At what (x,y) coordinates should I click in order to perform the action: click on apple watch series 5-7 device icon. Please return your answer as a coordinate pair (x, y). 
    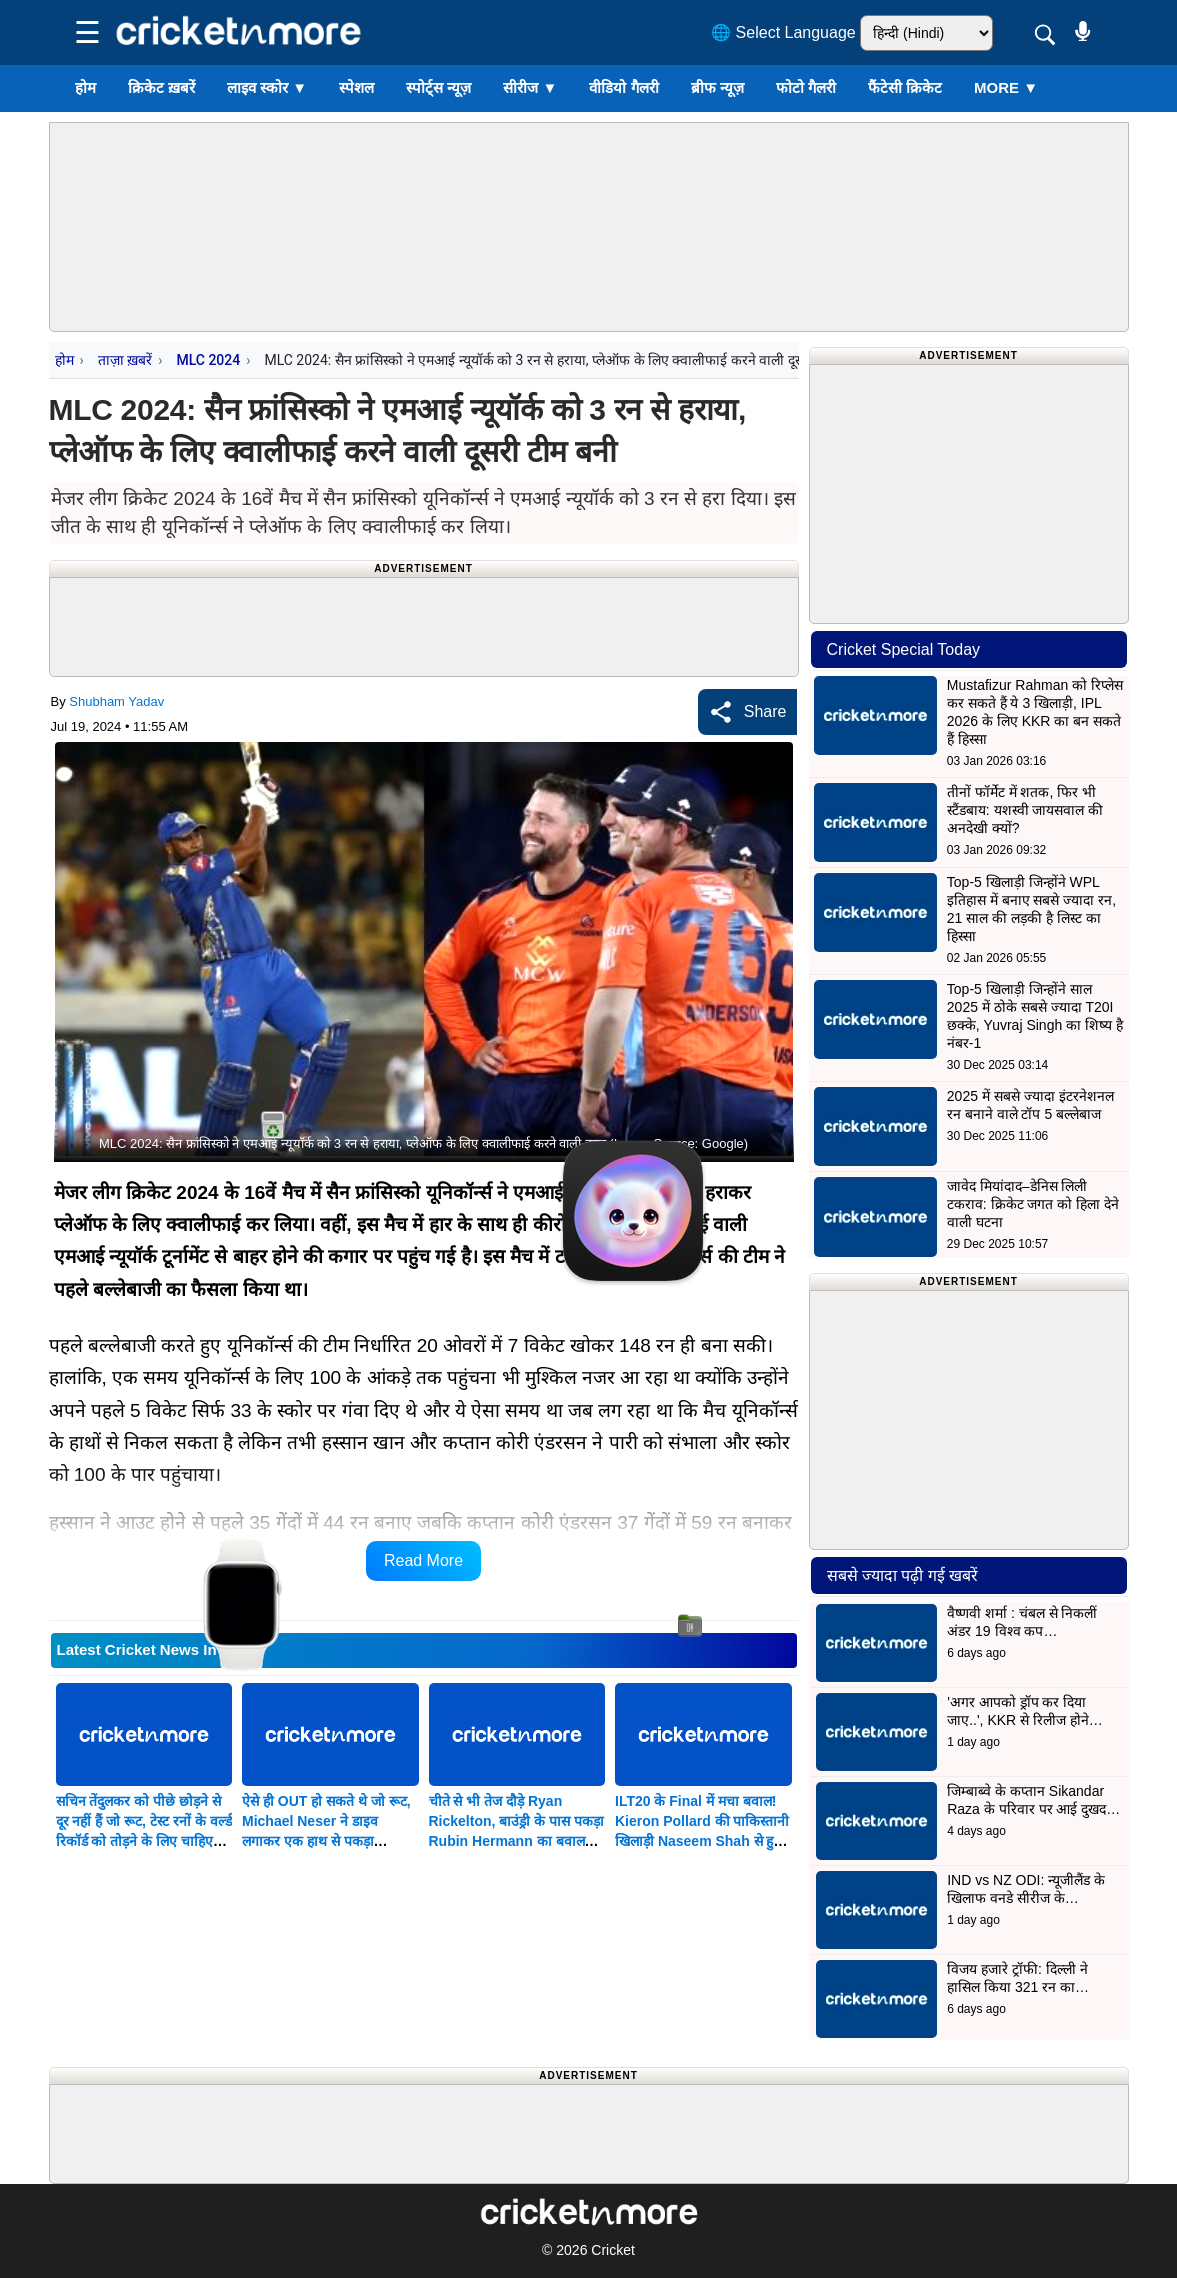
    Looking at the image, I should click on (241, 1604).